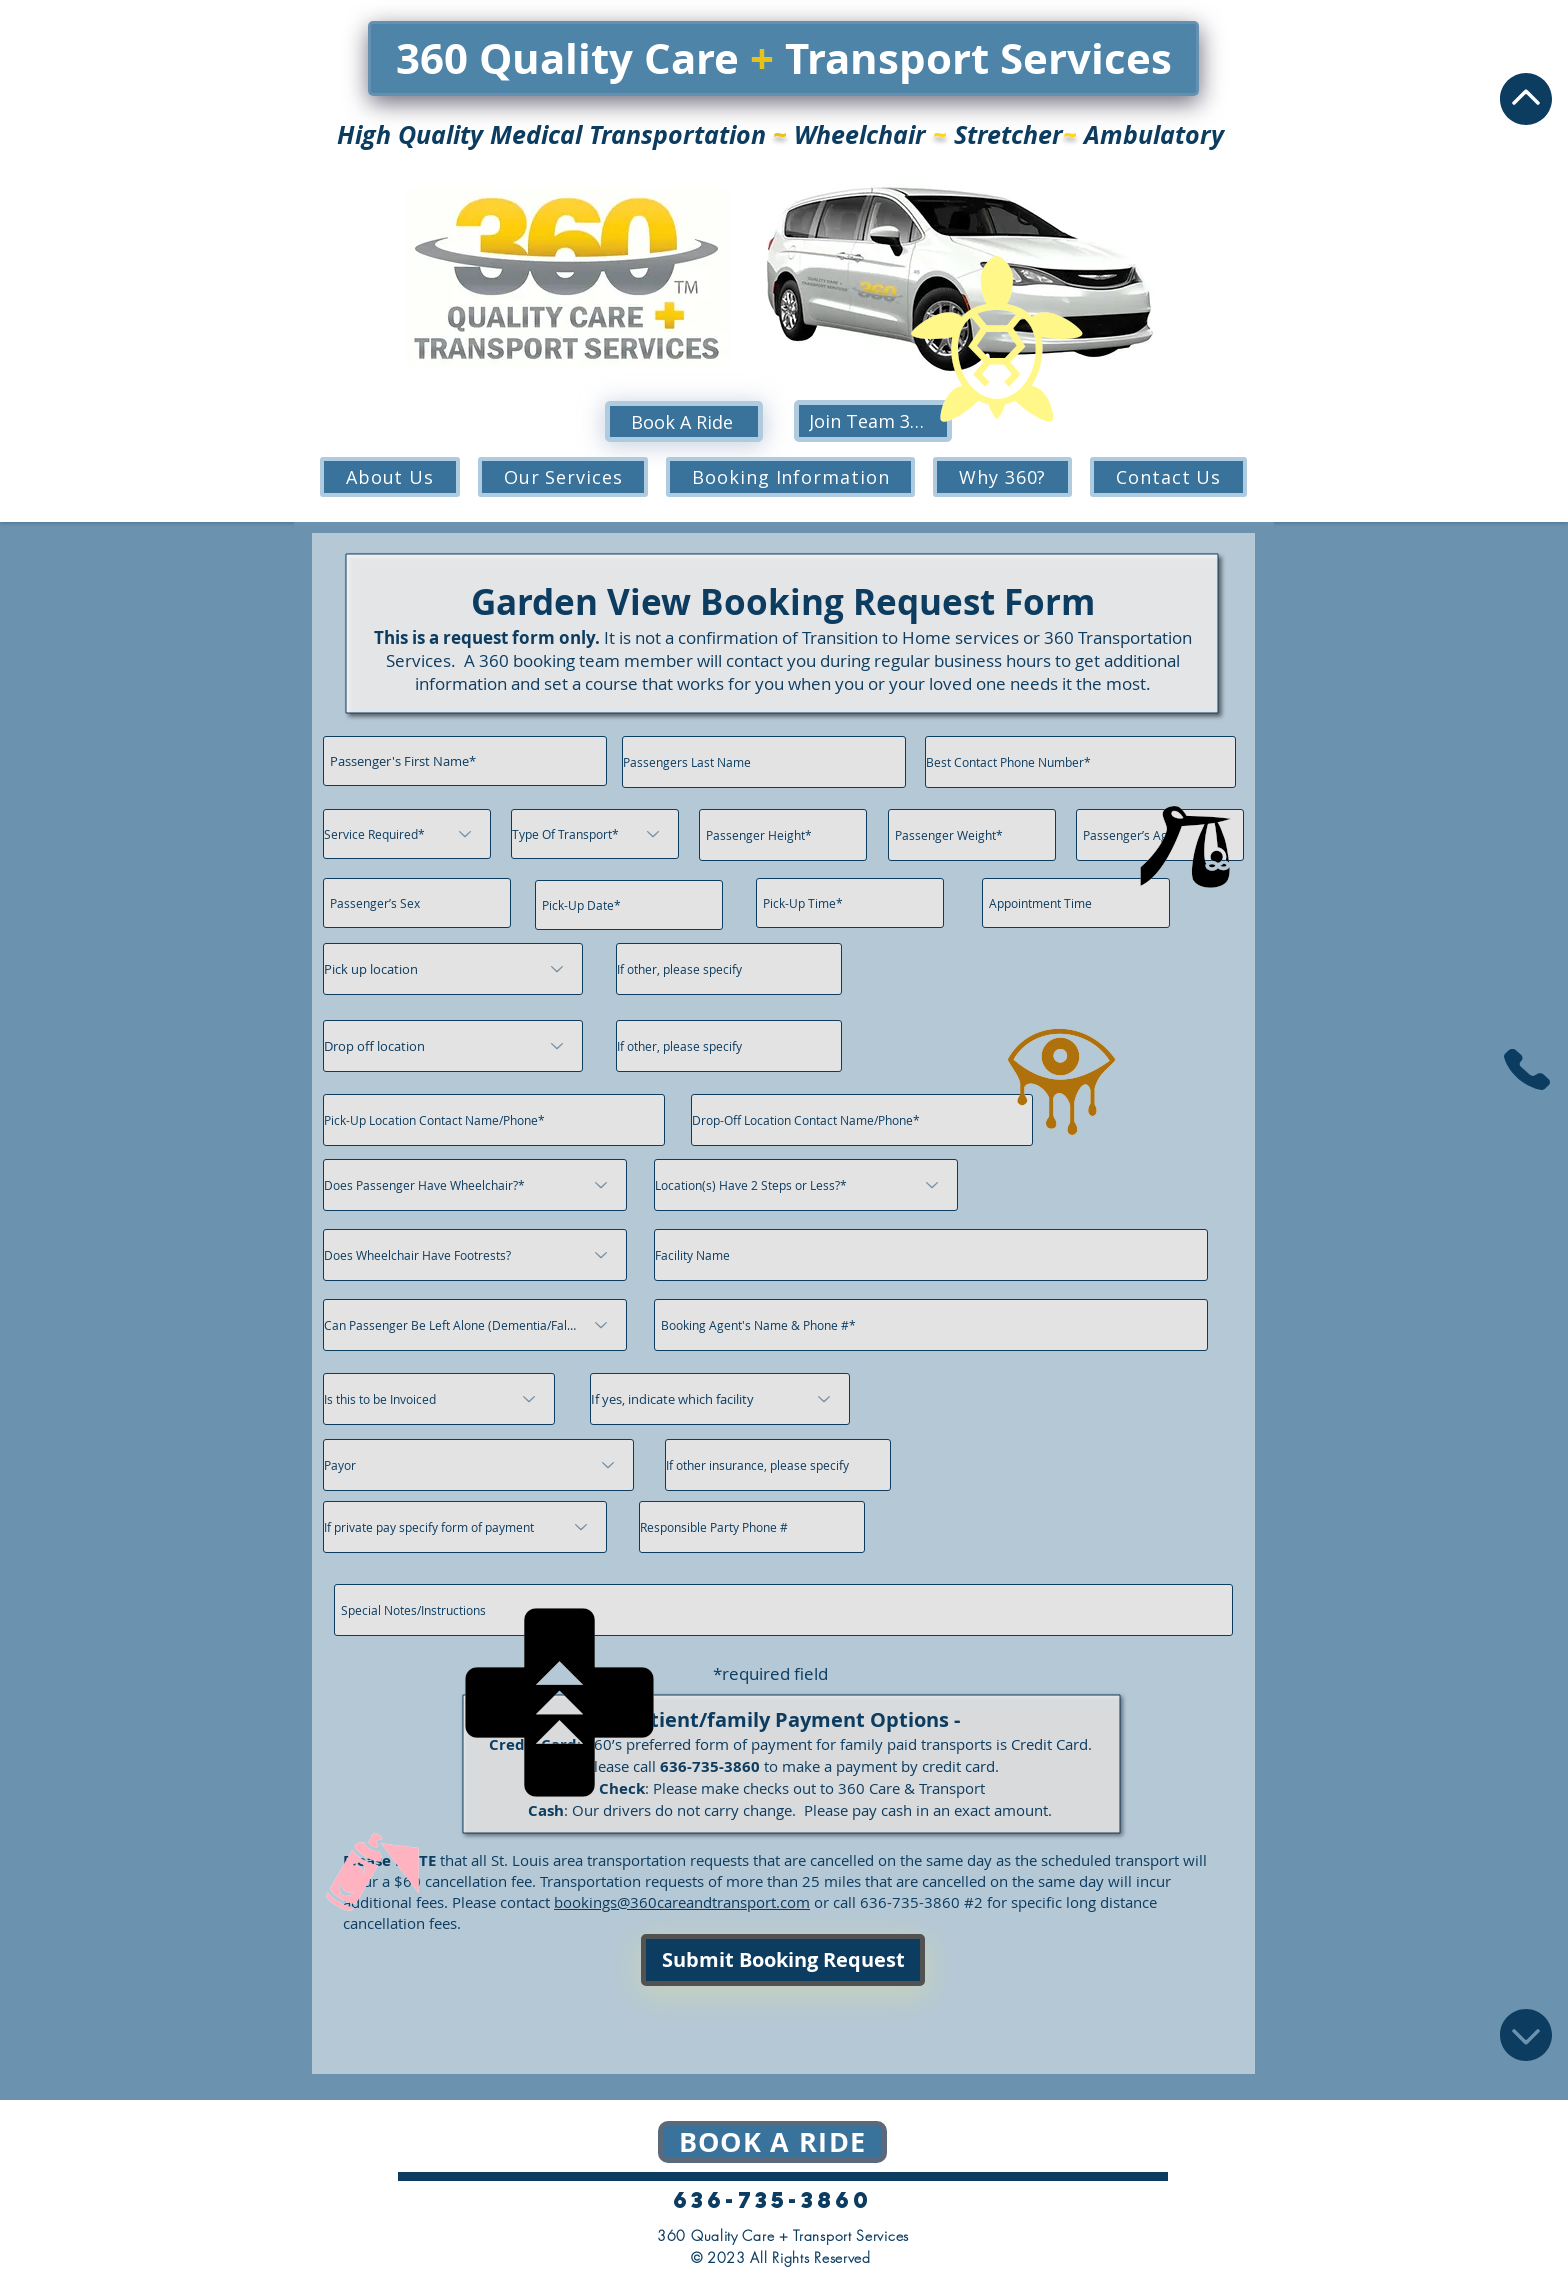  Describe the element at coordinates (1186, 843) in the screenshot. I see `indicates a new baby announcement or birth notification` at that location.